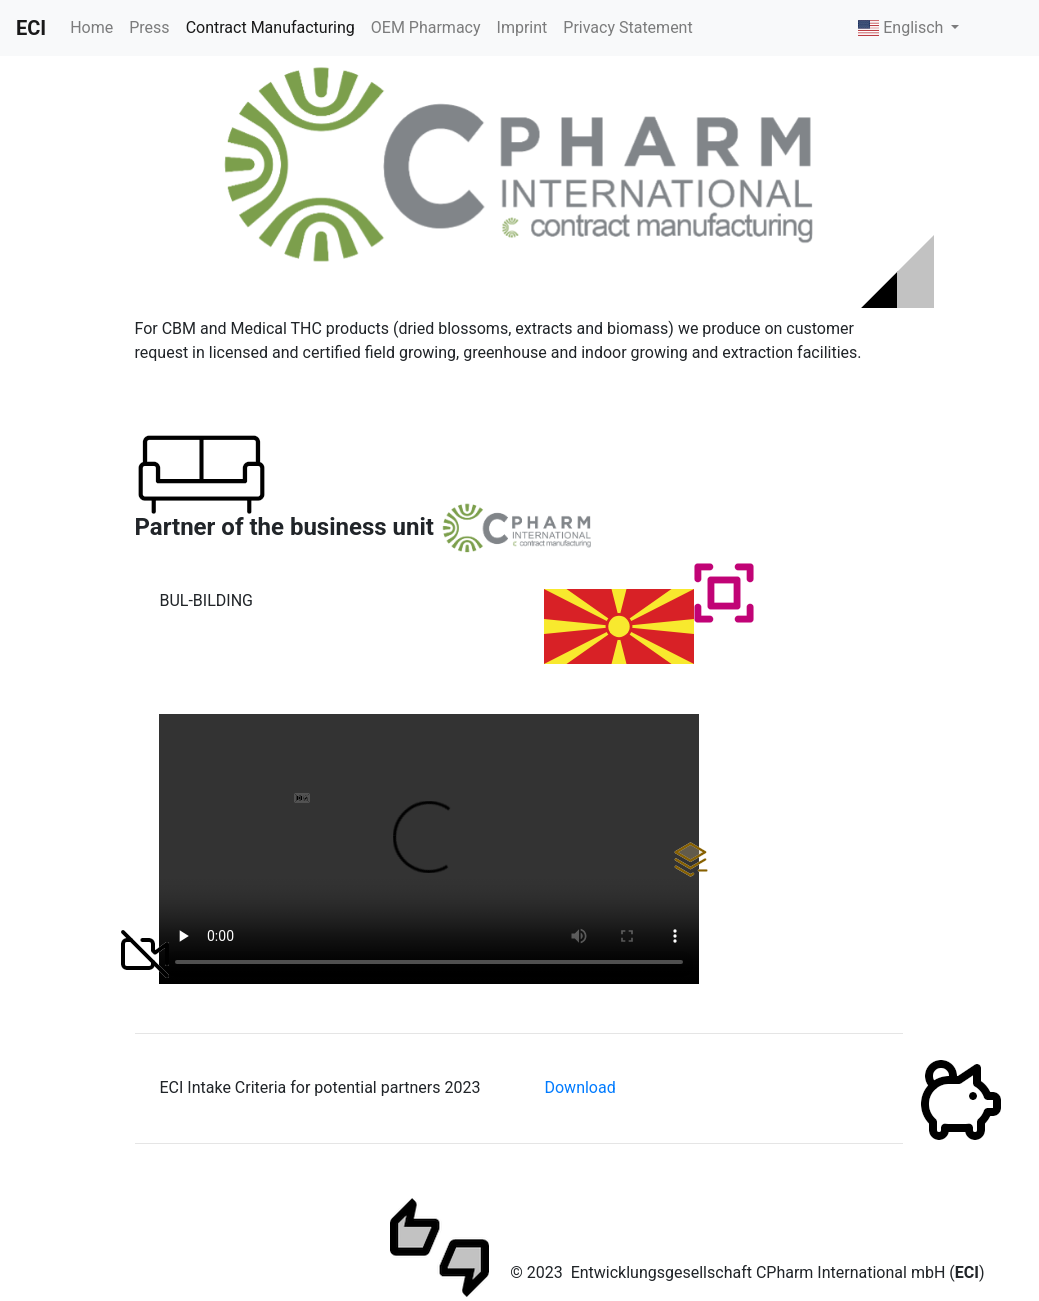 Image resolution: width=1039 pixels, height=1301 pixels. Describe the element at coordinates (961, 1100) in the screenshot. I see `view your savings account` at that location.